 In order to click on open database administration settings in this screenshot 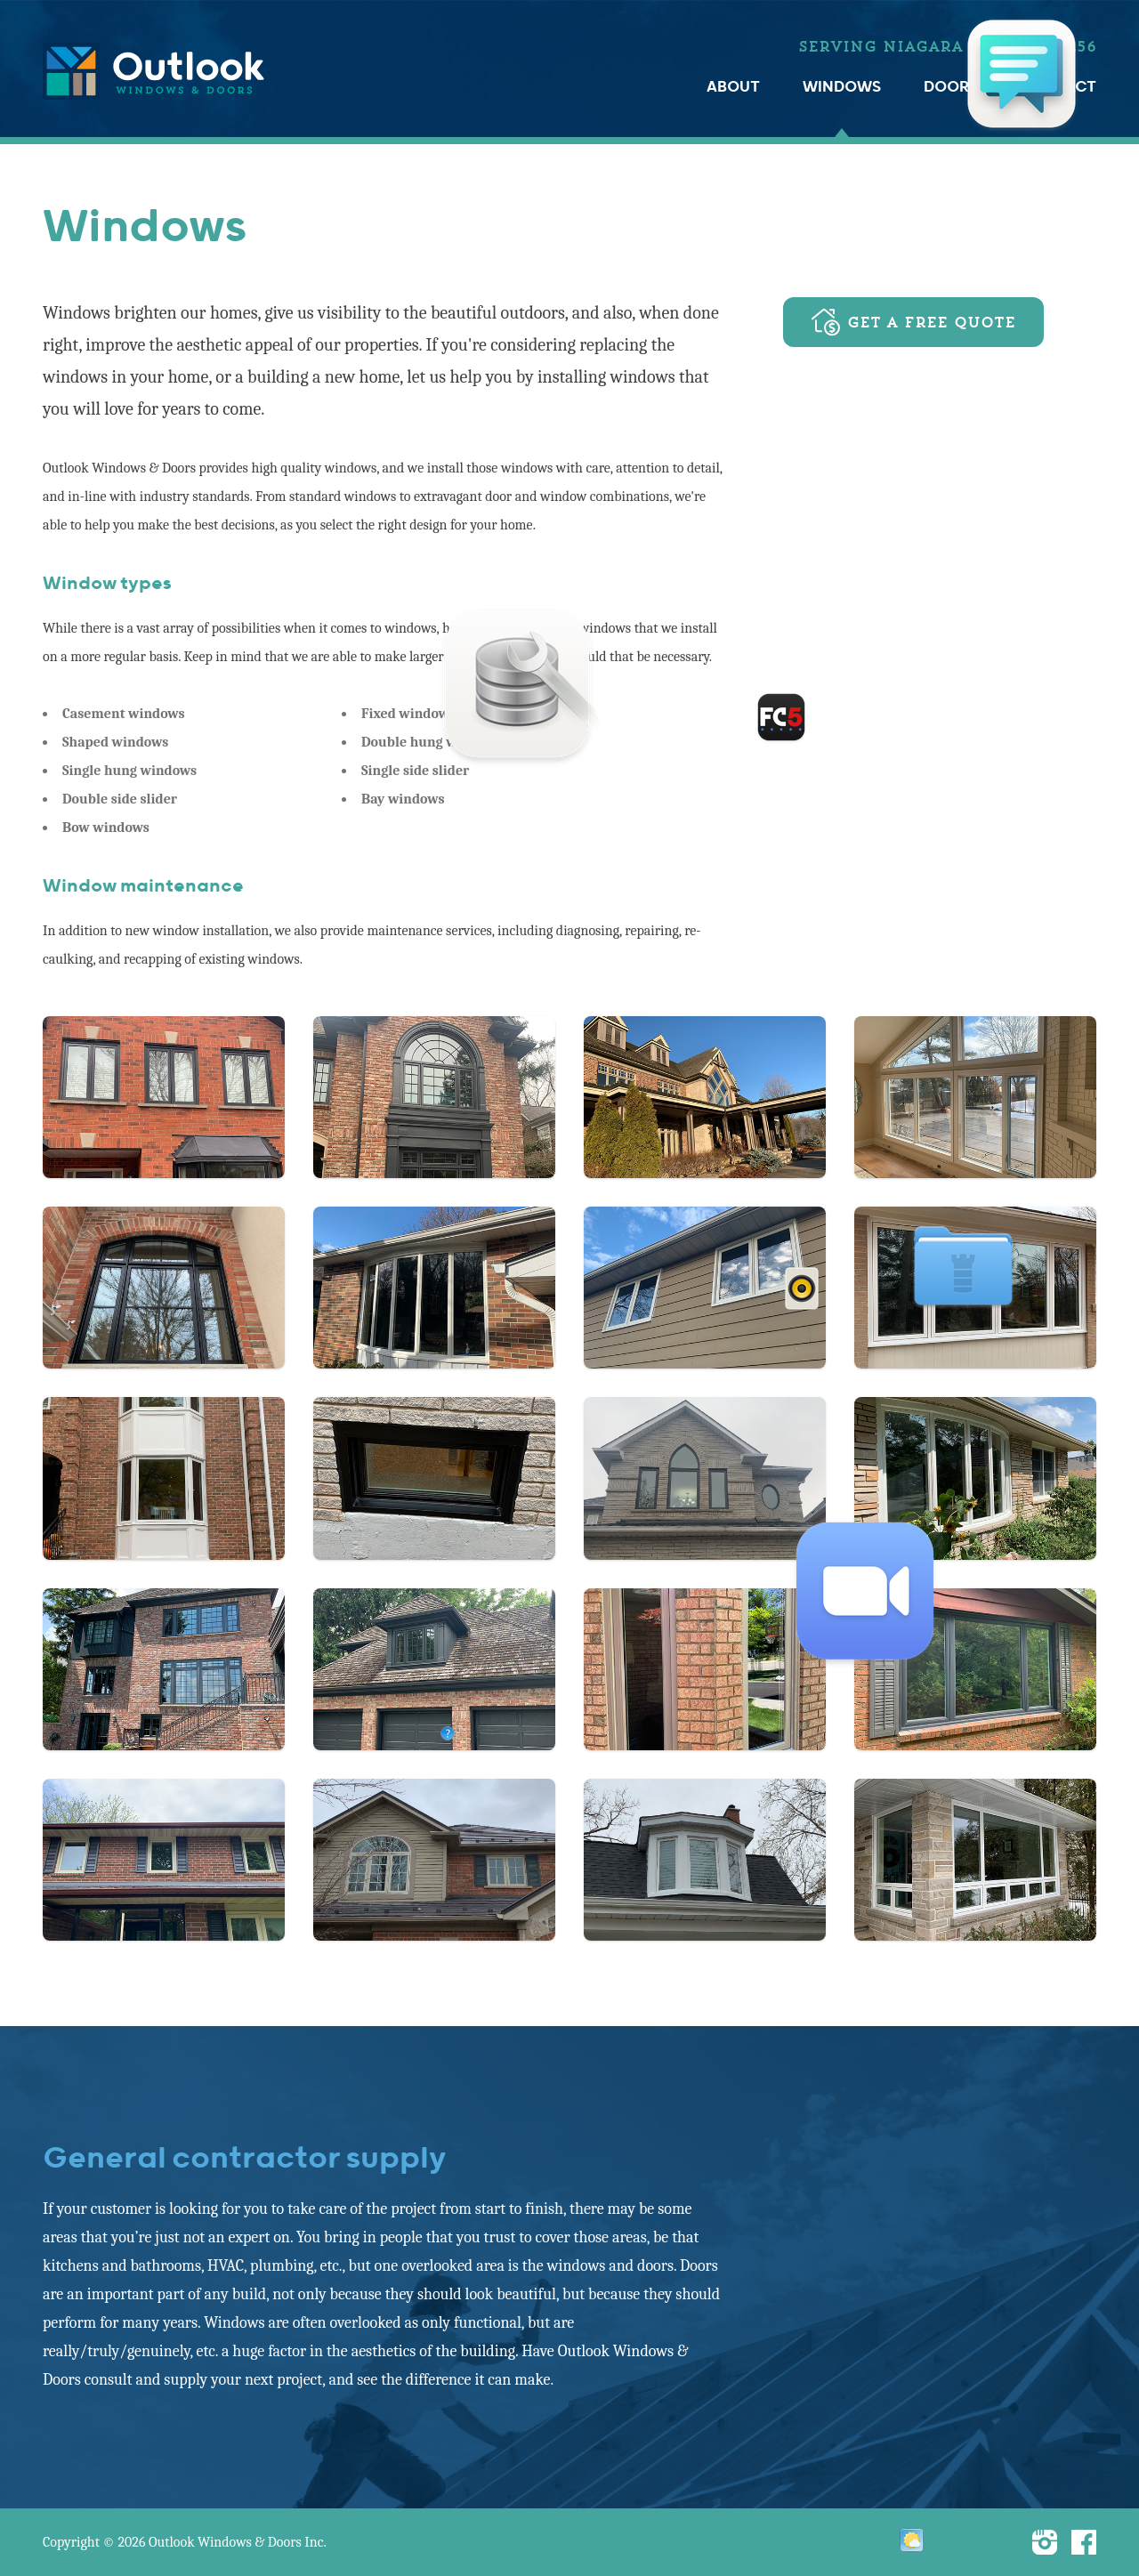, I will do `click(517, 685)`.